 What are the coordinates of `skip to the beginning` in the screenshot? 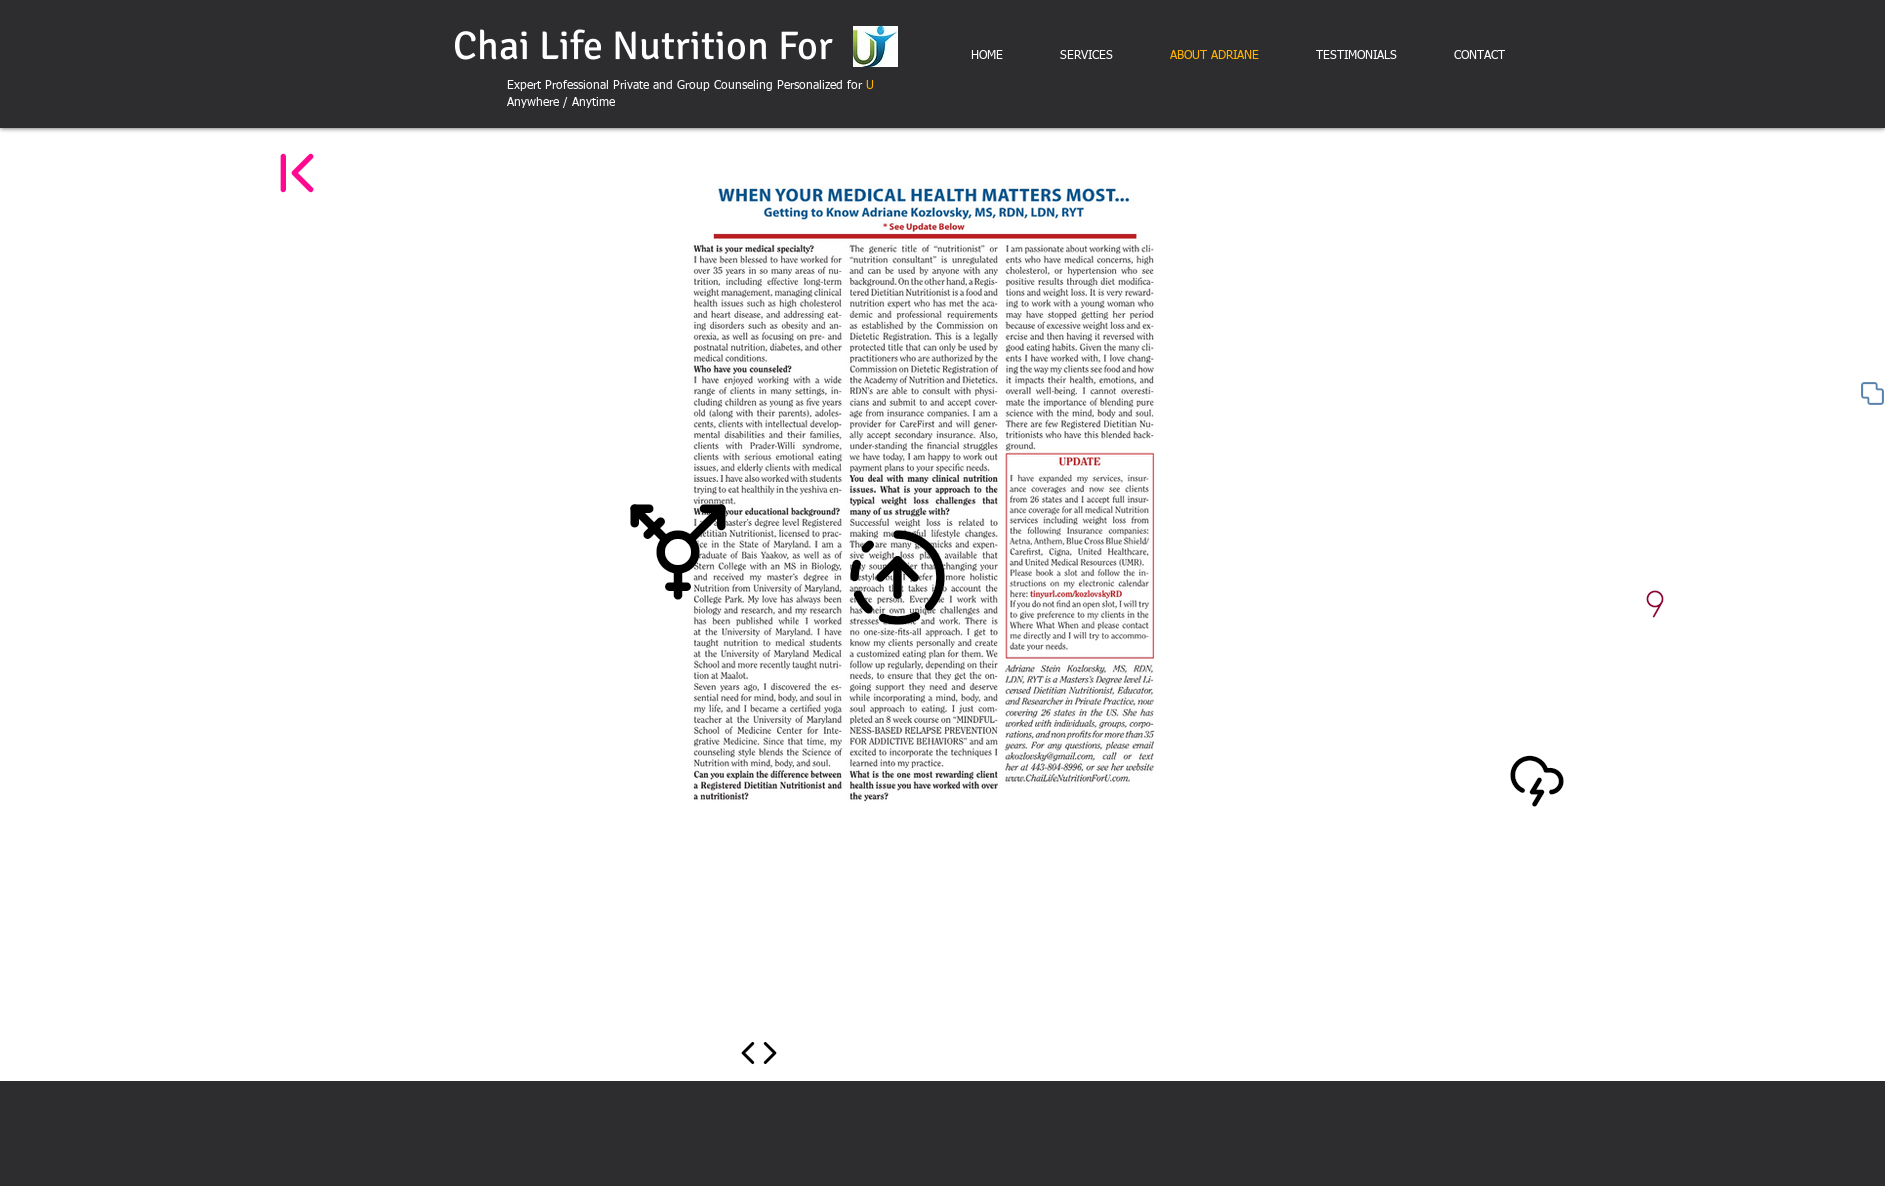 It's located at (297, 173).